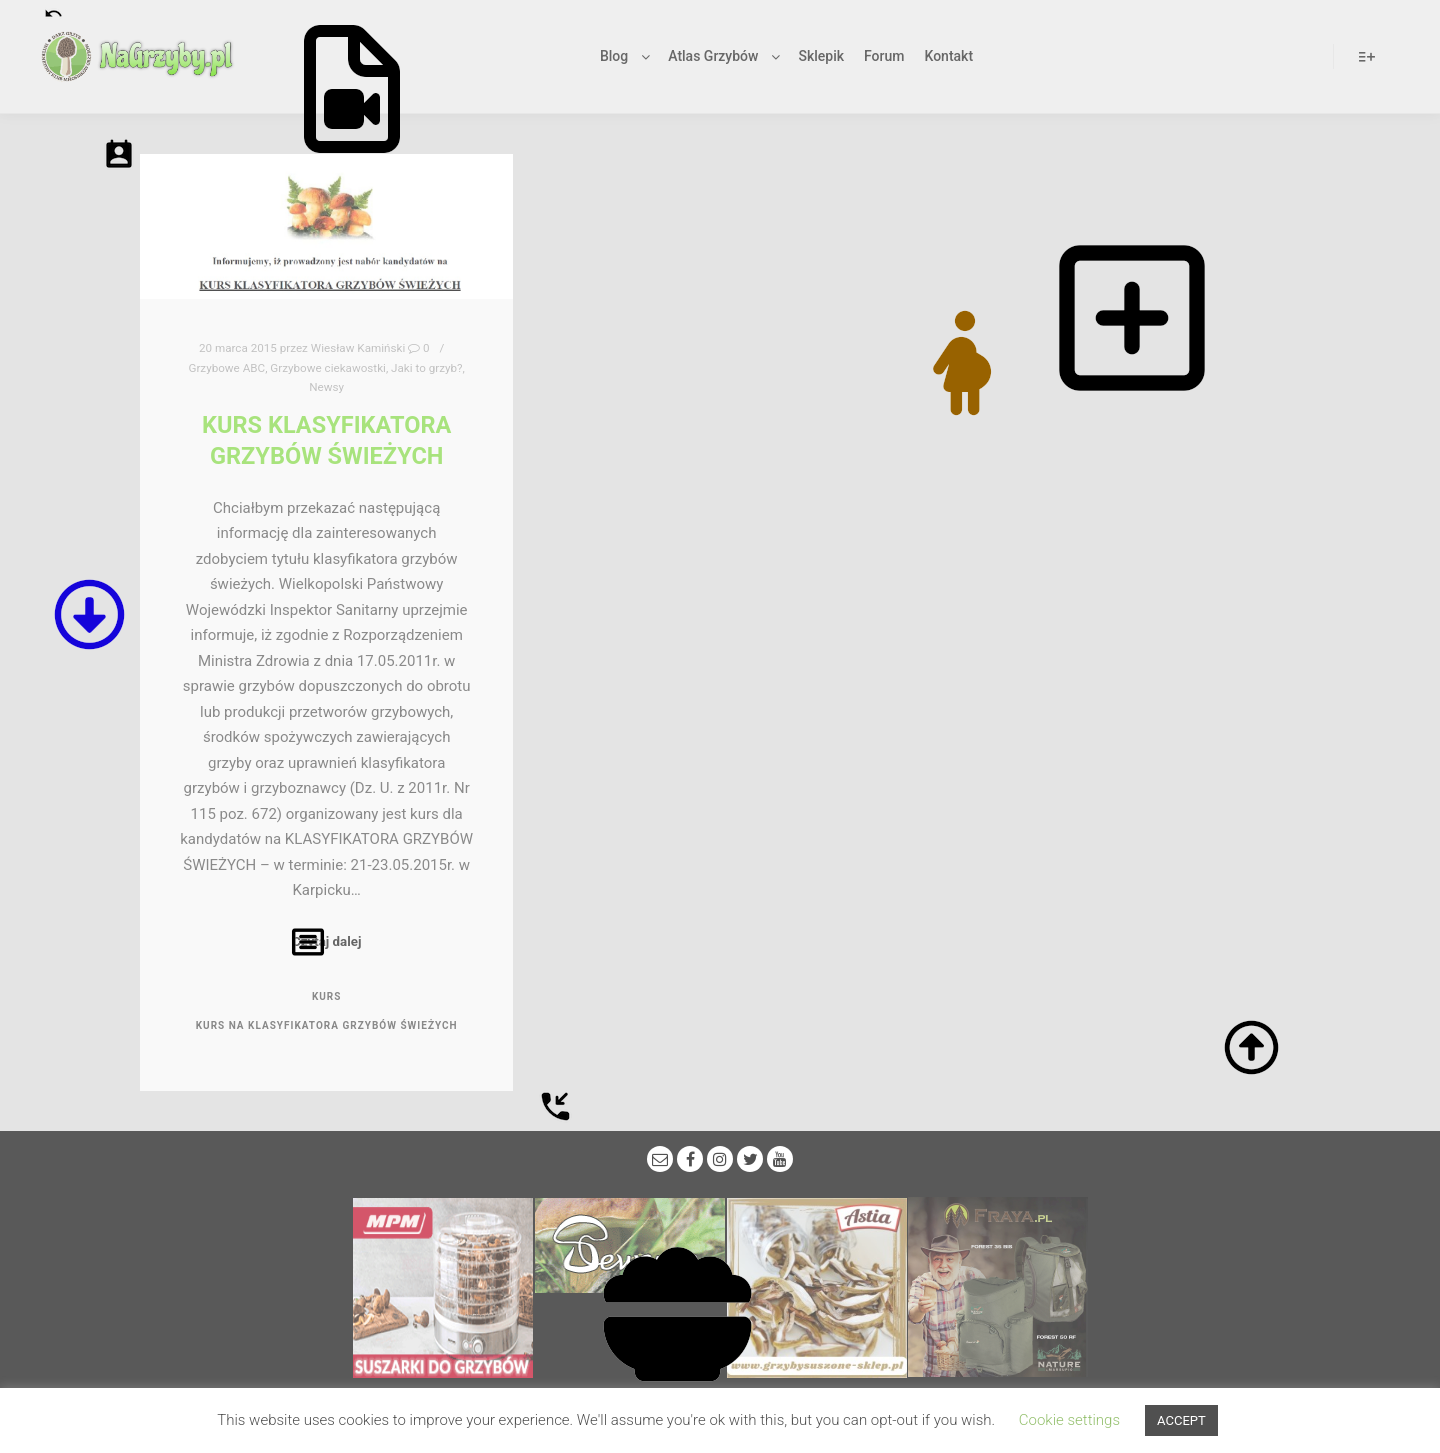 Image resolution: width=1440 pixels, height=1453 pixels. I want to click on add a new item, so click(1132, 318).